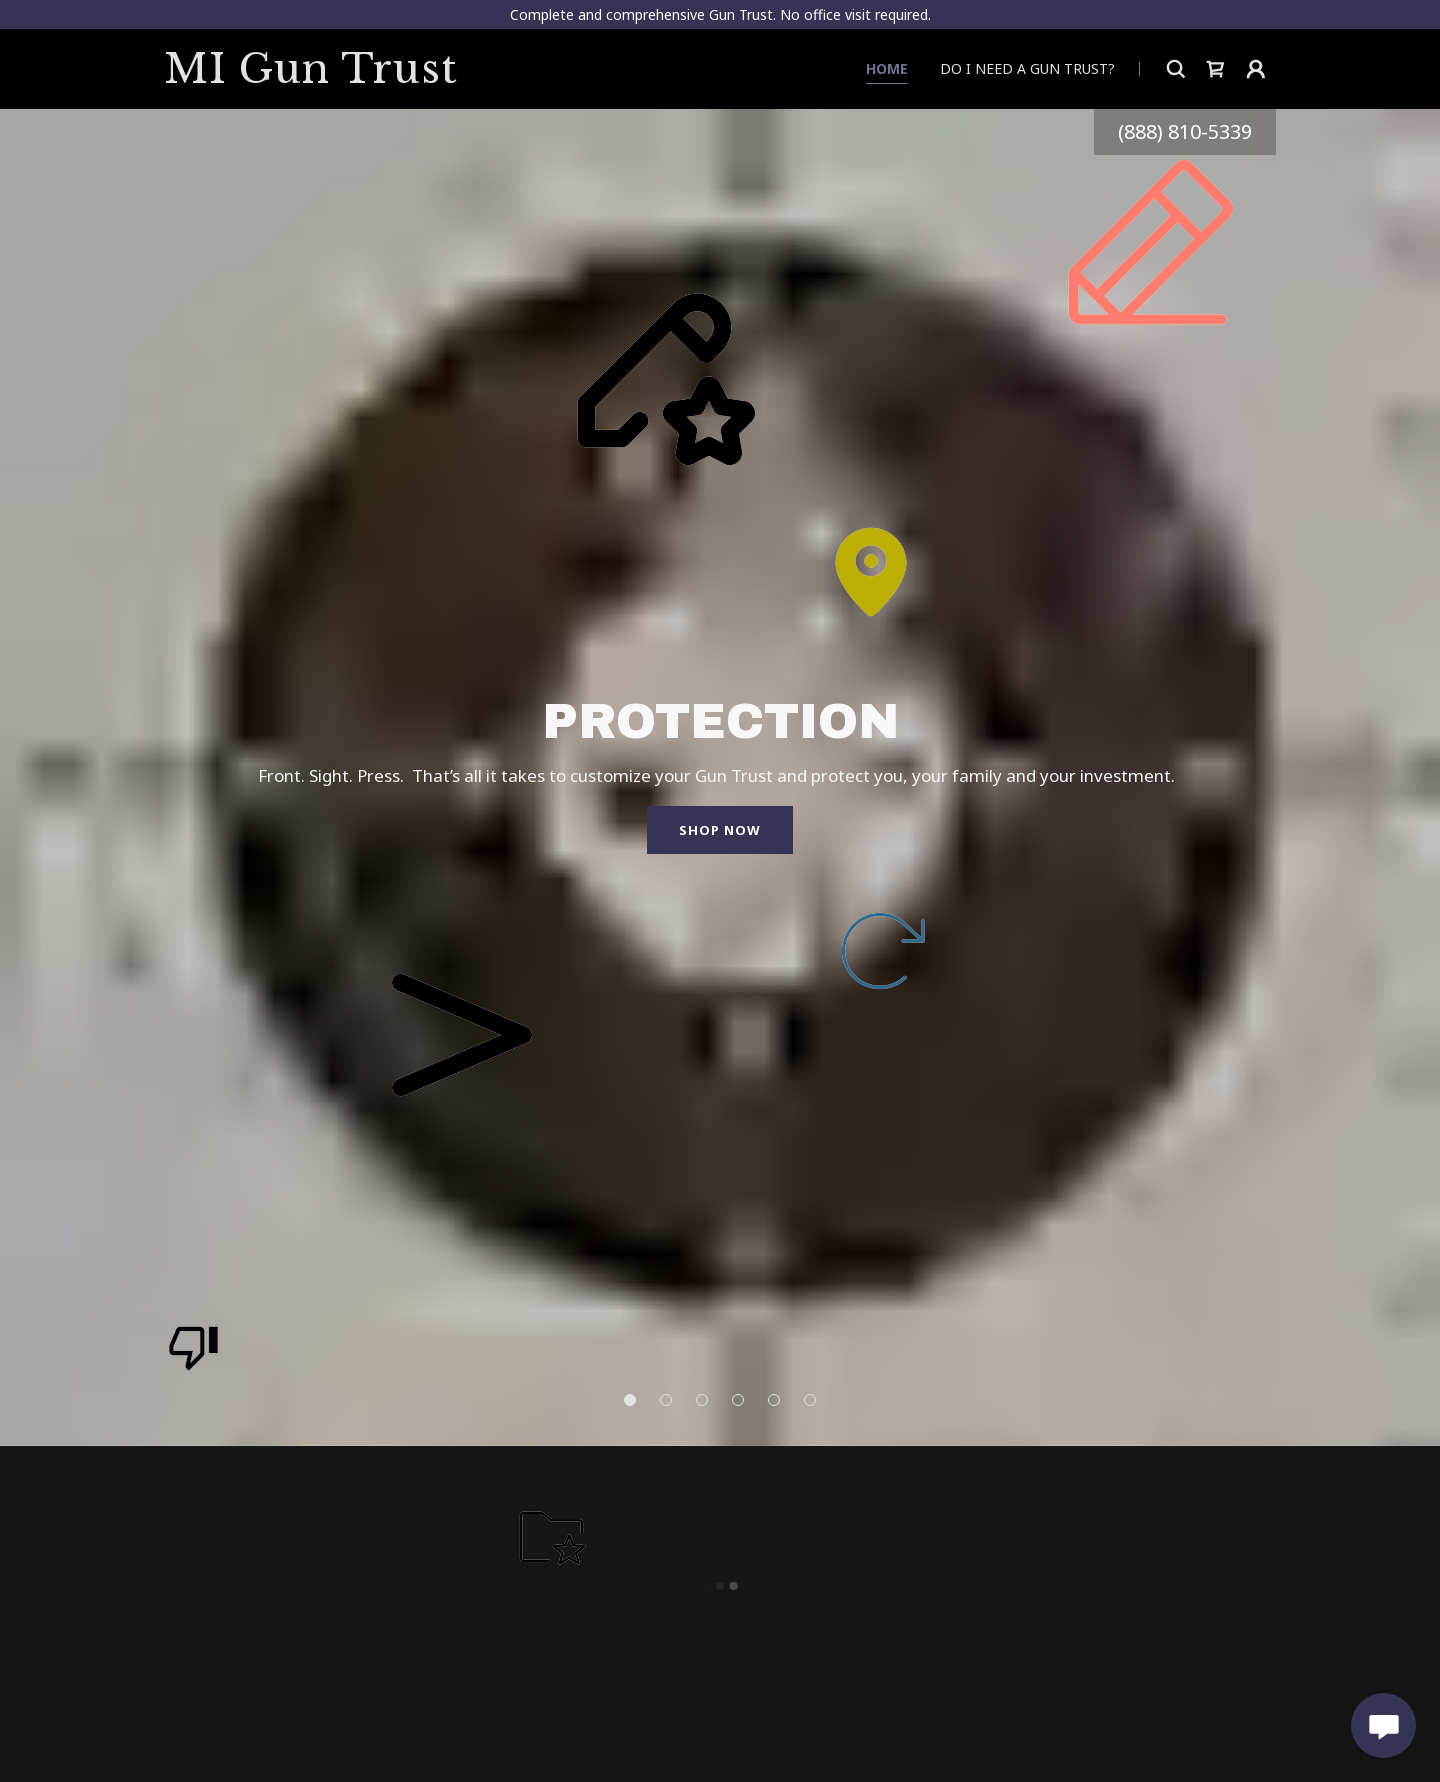 The width and height of the screenshot is (1440, 1782). I want to click on navigate to the next item or page, so click(462, 1035).